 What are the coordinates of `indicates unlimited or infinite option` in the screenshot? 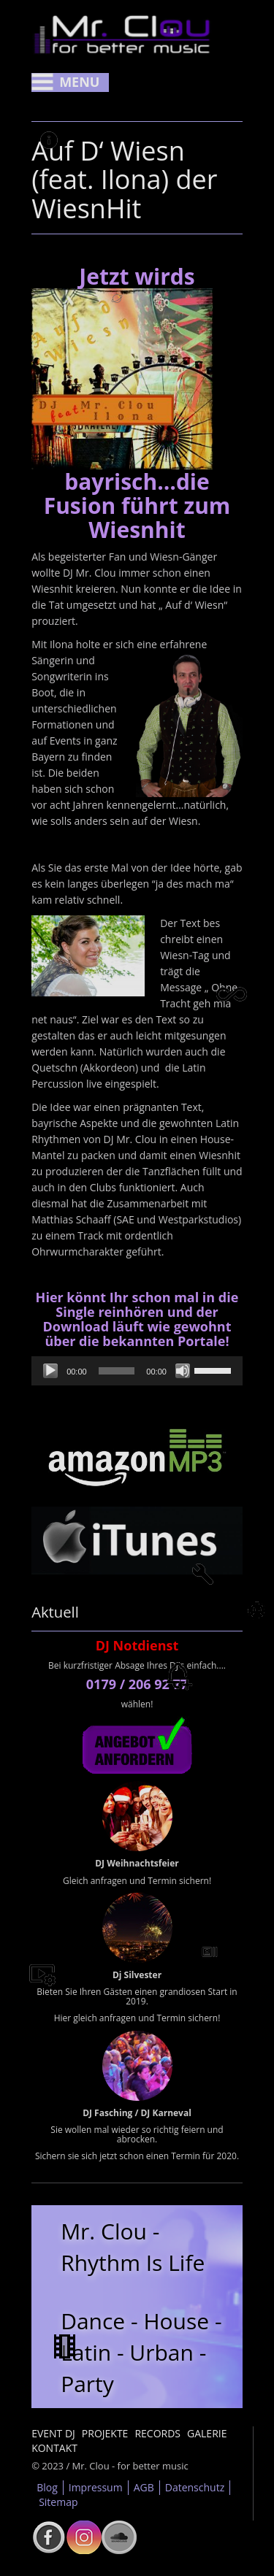 It's located at (232, 994).